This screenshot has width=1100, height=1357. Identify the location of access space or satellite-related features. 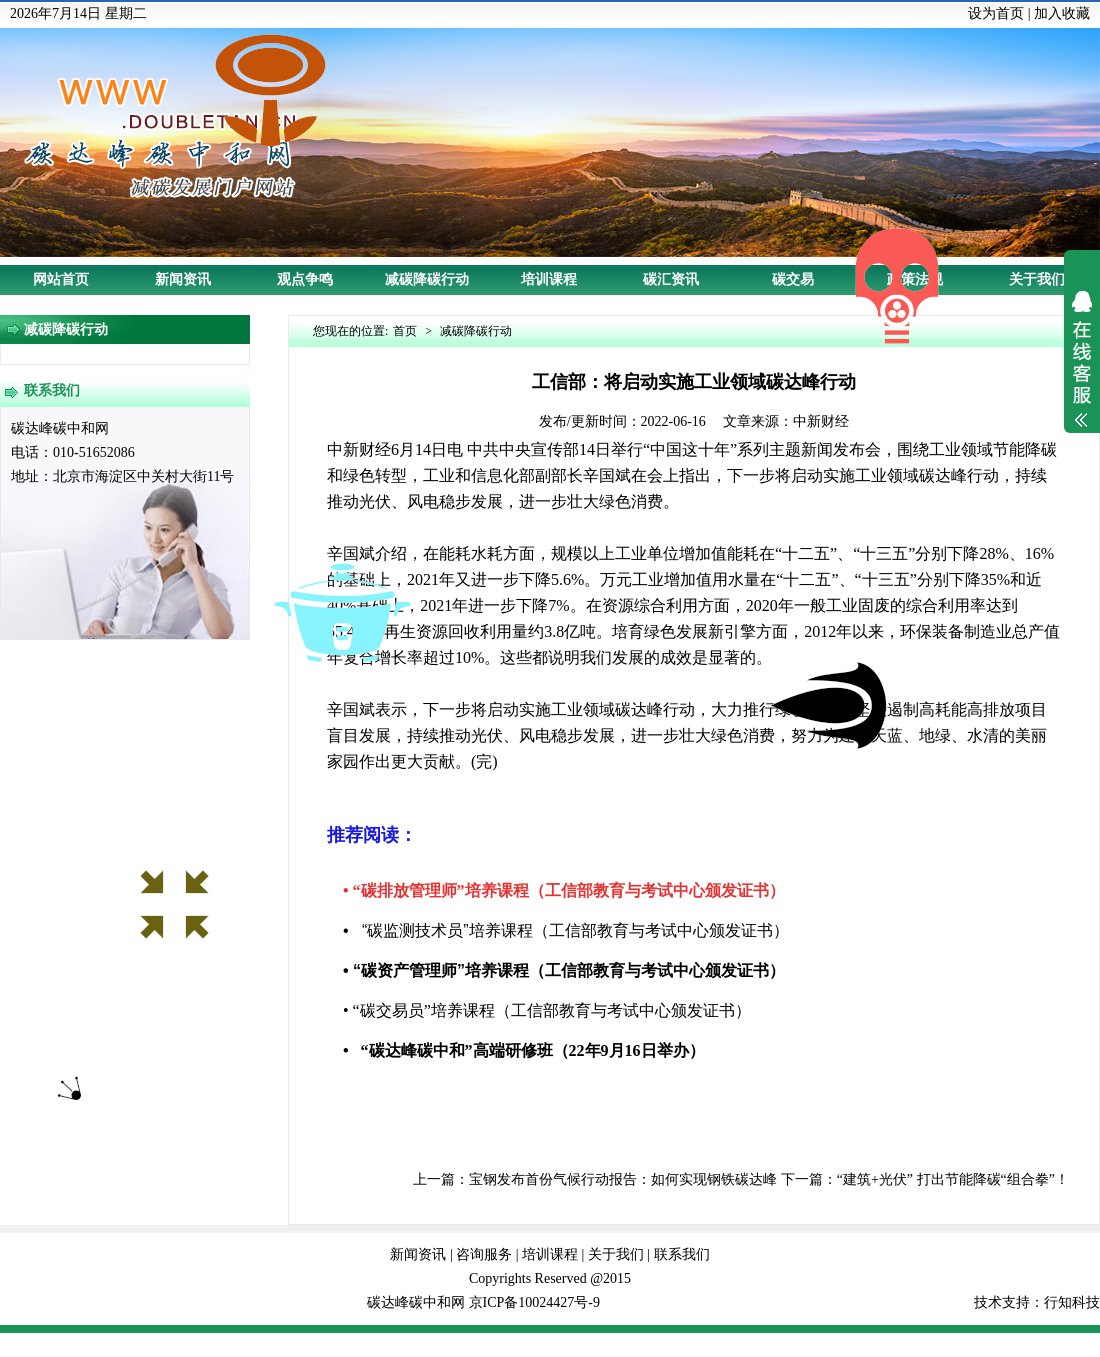
(69, 1088).